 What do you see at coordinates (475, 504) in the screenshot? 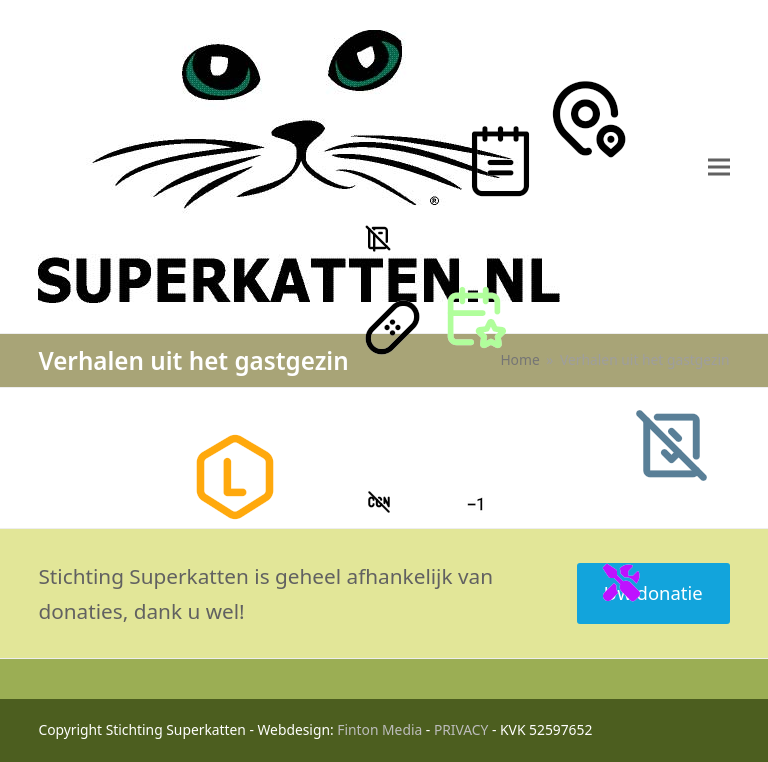
I see `decrease exposure by one stop` at bounding box center [475, 504].